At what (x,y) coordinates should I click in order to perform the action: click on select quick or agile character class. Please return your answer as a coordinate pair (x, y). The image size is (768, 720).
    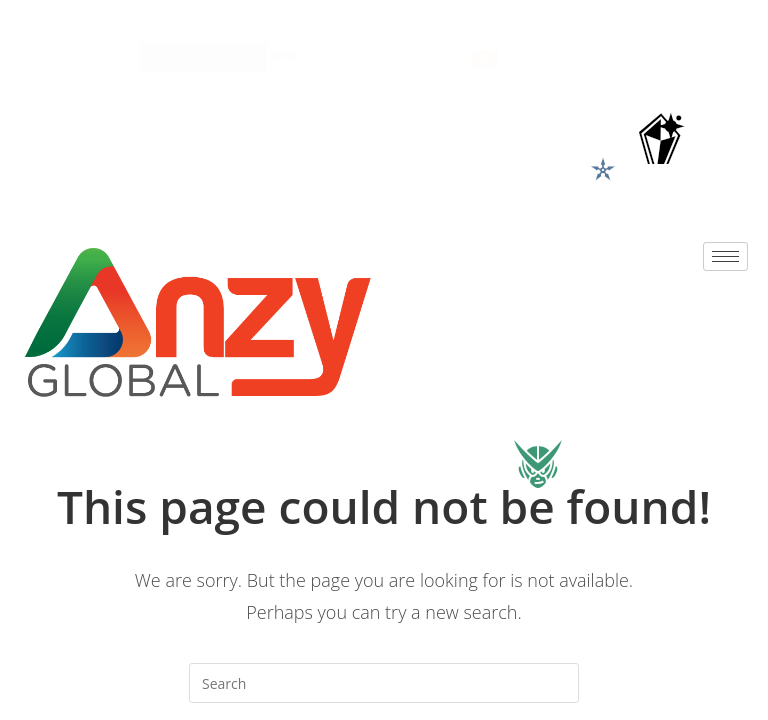
    Looking at the image, I should click on (538, 464).